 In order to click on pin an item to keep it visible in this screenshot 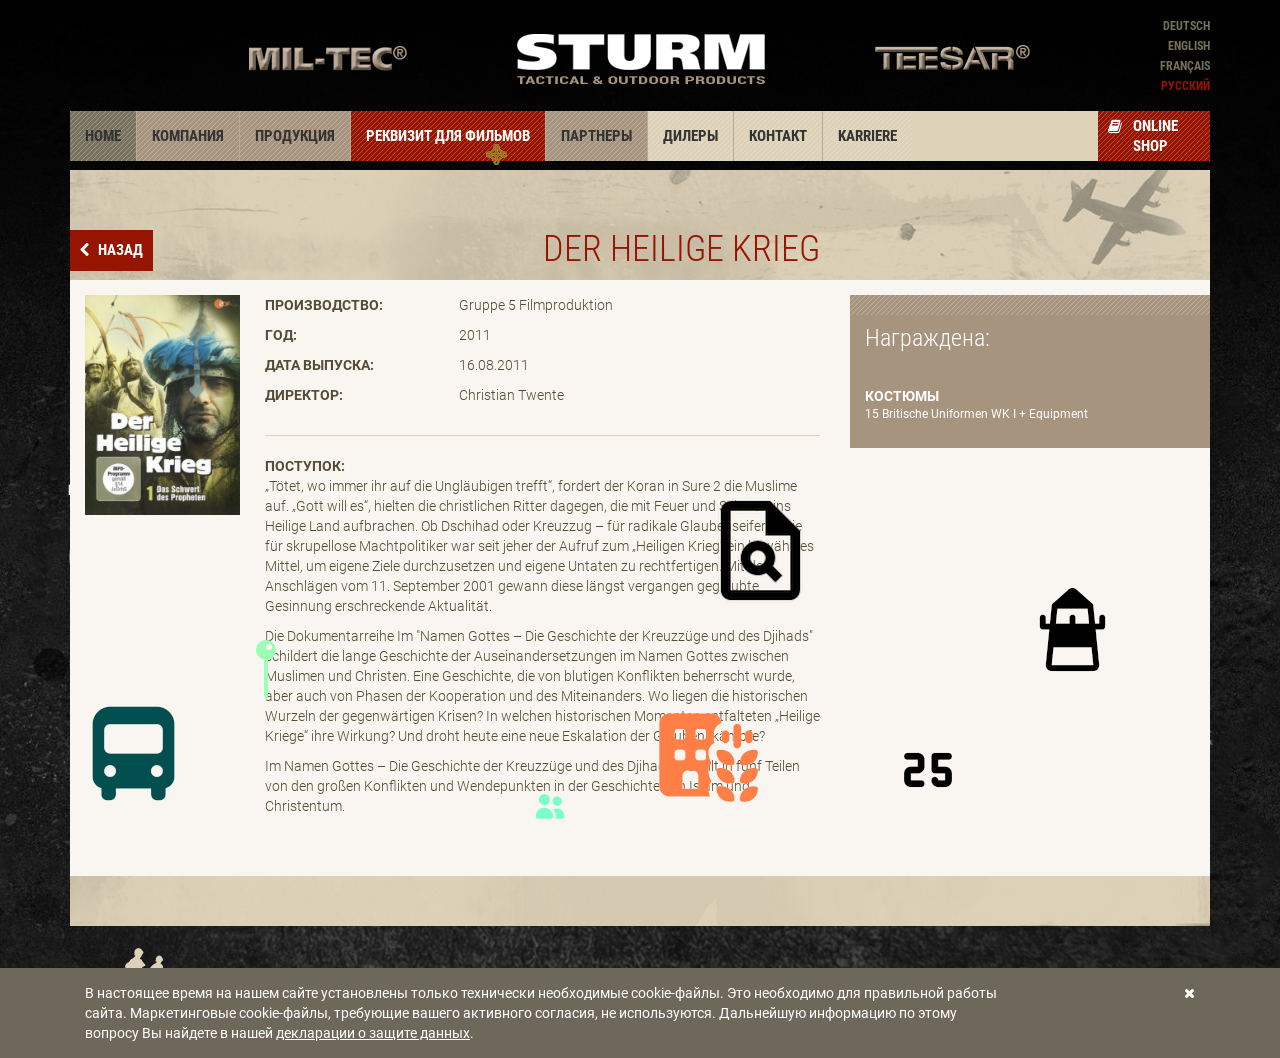, I will do `click(266, 670)`.